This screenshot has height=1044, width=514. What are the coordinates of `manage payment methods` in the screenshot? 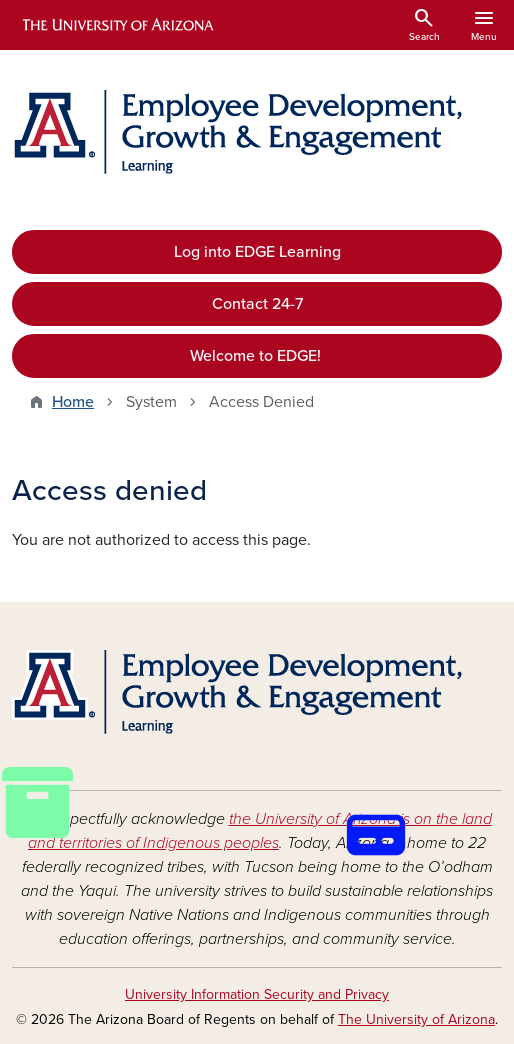 It's located at (376, 835).